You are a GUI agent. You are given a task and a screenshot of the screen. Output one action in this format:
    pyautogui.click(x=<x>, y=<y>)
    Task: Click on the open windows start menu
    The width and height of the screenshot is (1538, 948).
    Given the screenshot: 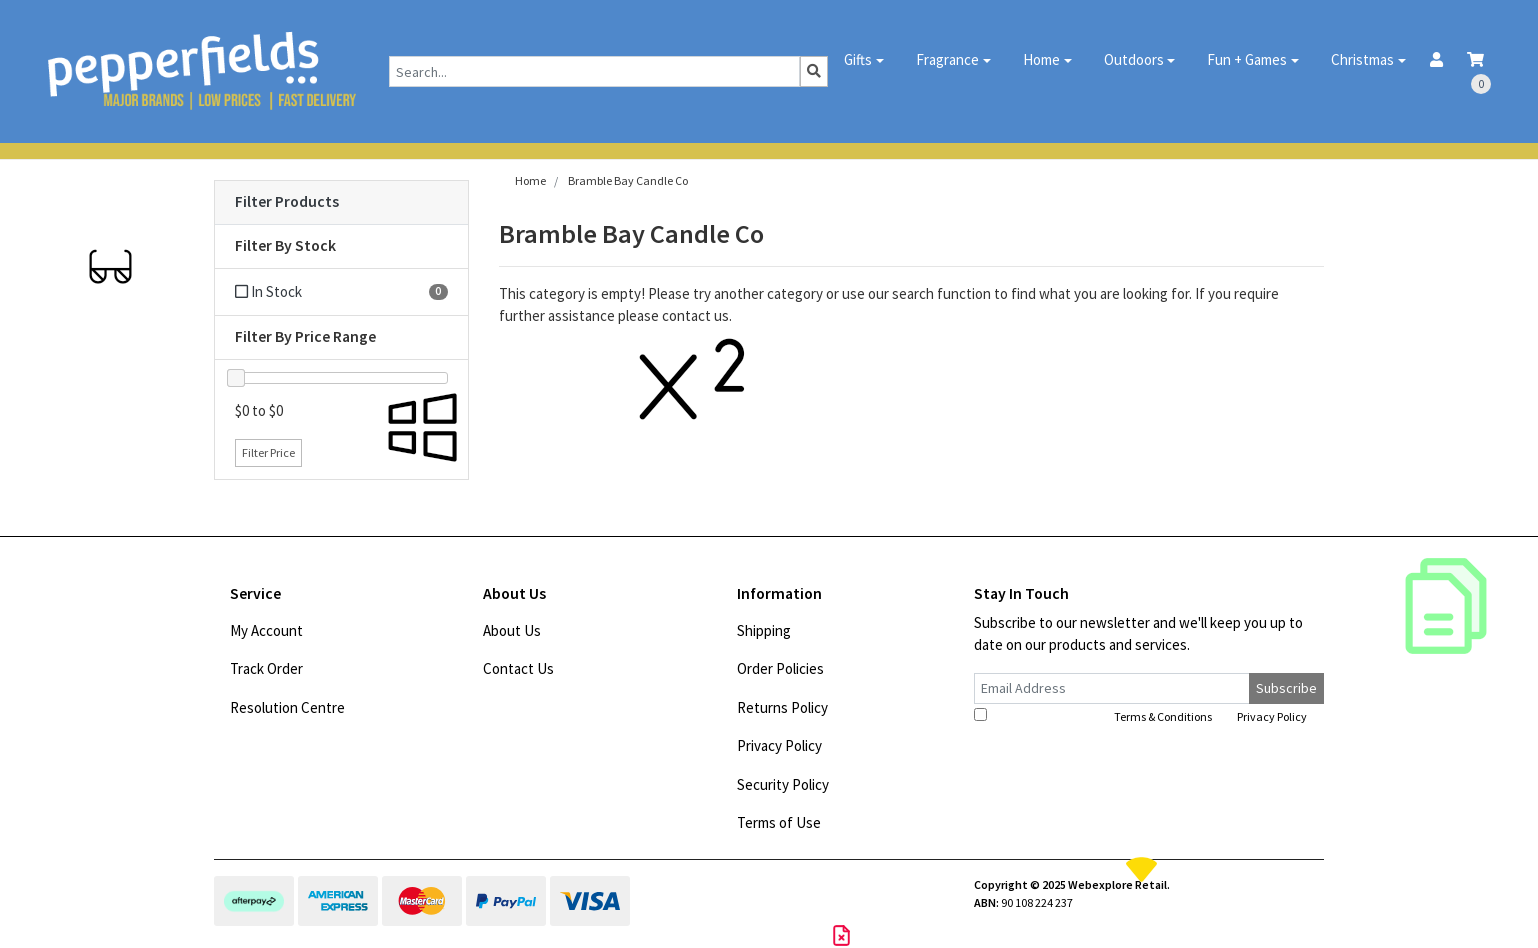 What is the action you would take?
    pyautogui.click(x=425, y=427)
    